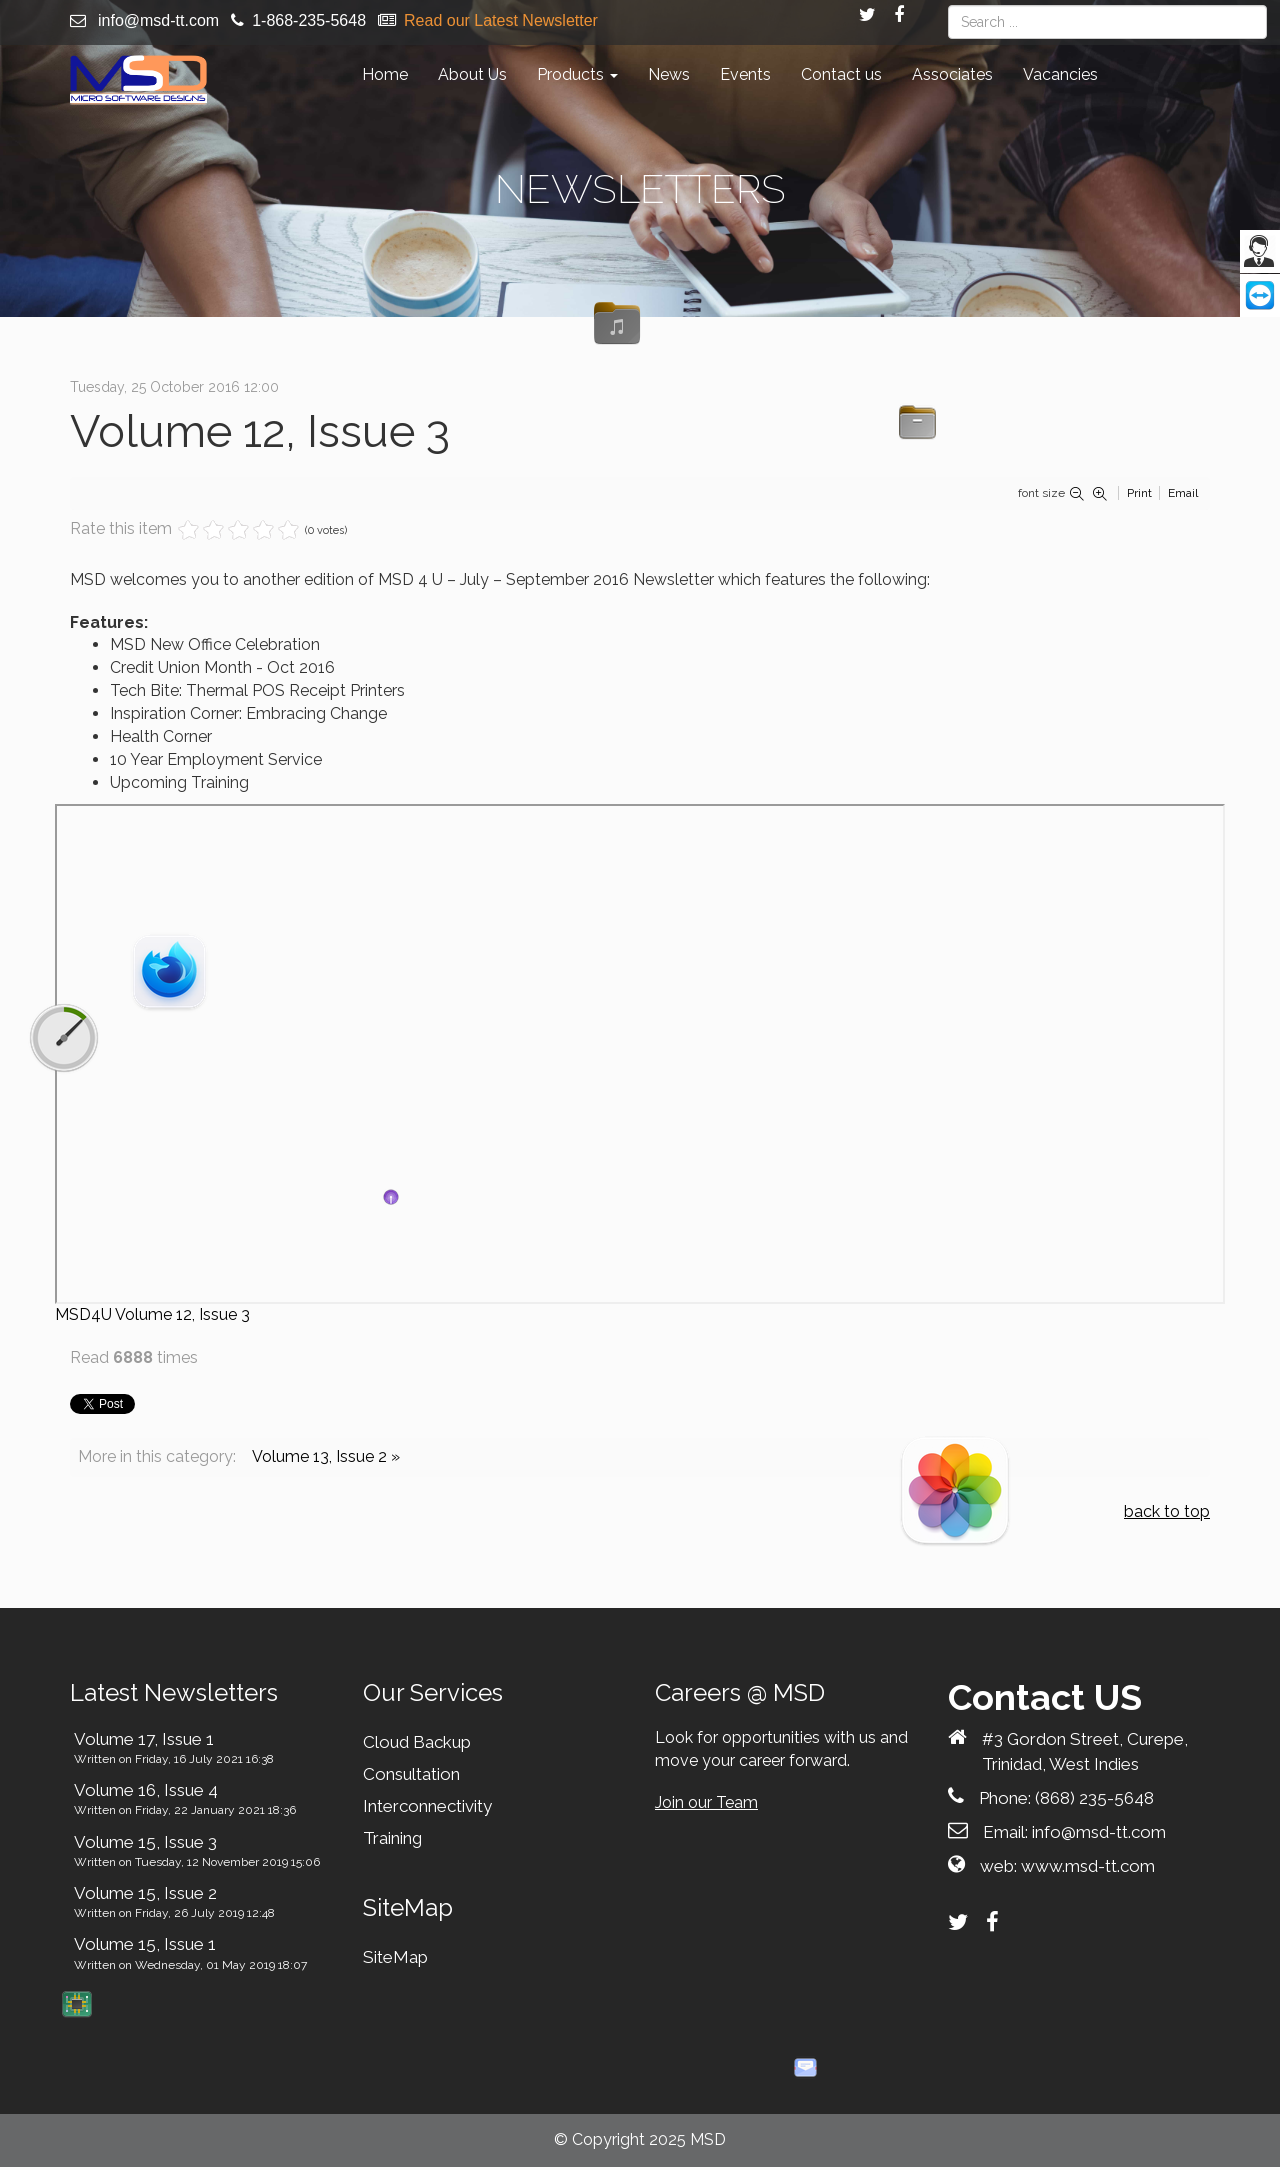  What do you see at coordinates (391, 1197) in the screenshot?
I see `open the podcasts app` at bounding box center [391, 1197].